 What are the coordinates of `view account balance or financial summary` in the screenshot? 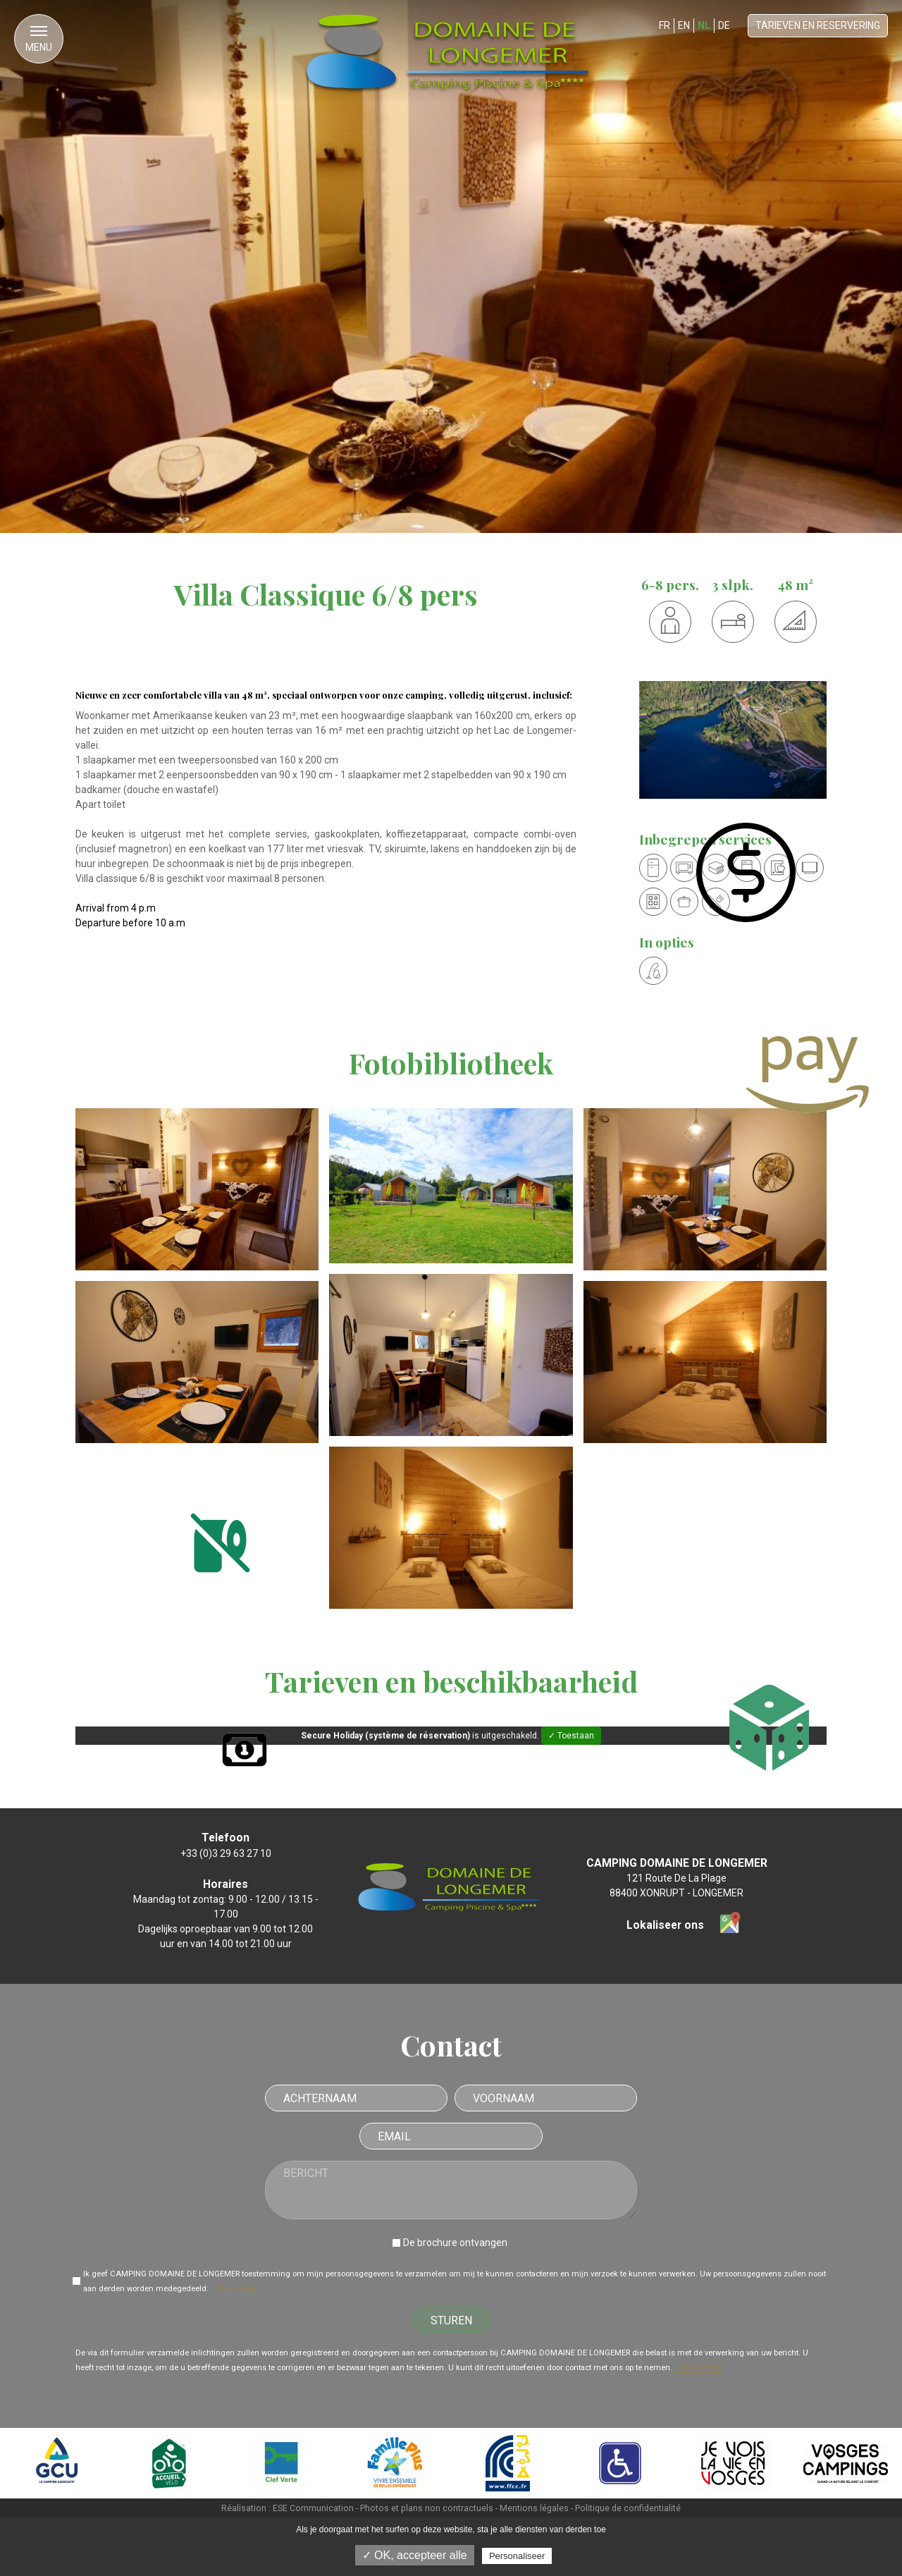 It's located at (746, 872).